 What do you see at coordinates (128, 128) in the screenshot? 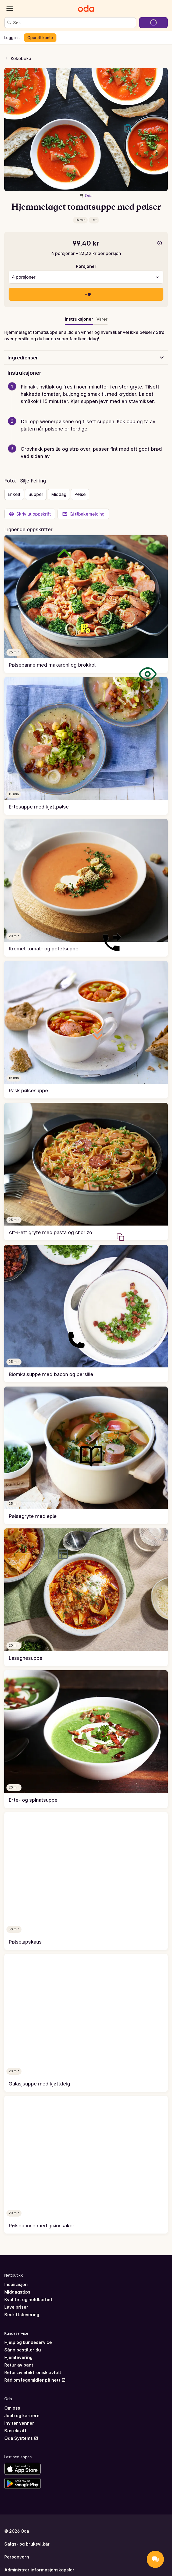
I see `delete selected item` at bounding box center [128, 128].